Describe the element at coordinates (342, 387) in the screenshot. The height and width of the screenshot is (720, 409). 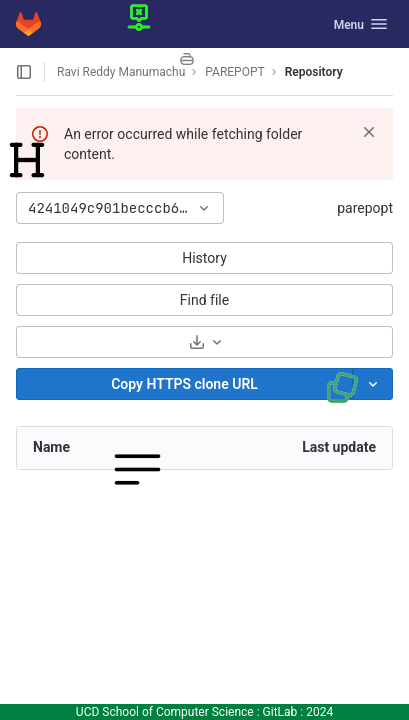
I see `swipe to switch between cards or items` at that location.